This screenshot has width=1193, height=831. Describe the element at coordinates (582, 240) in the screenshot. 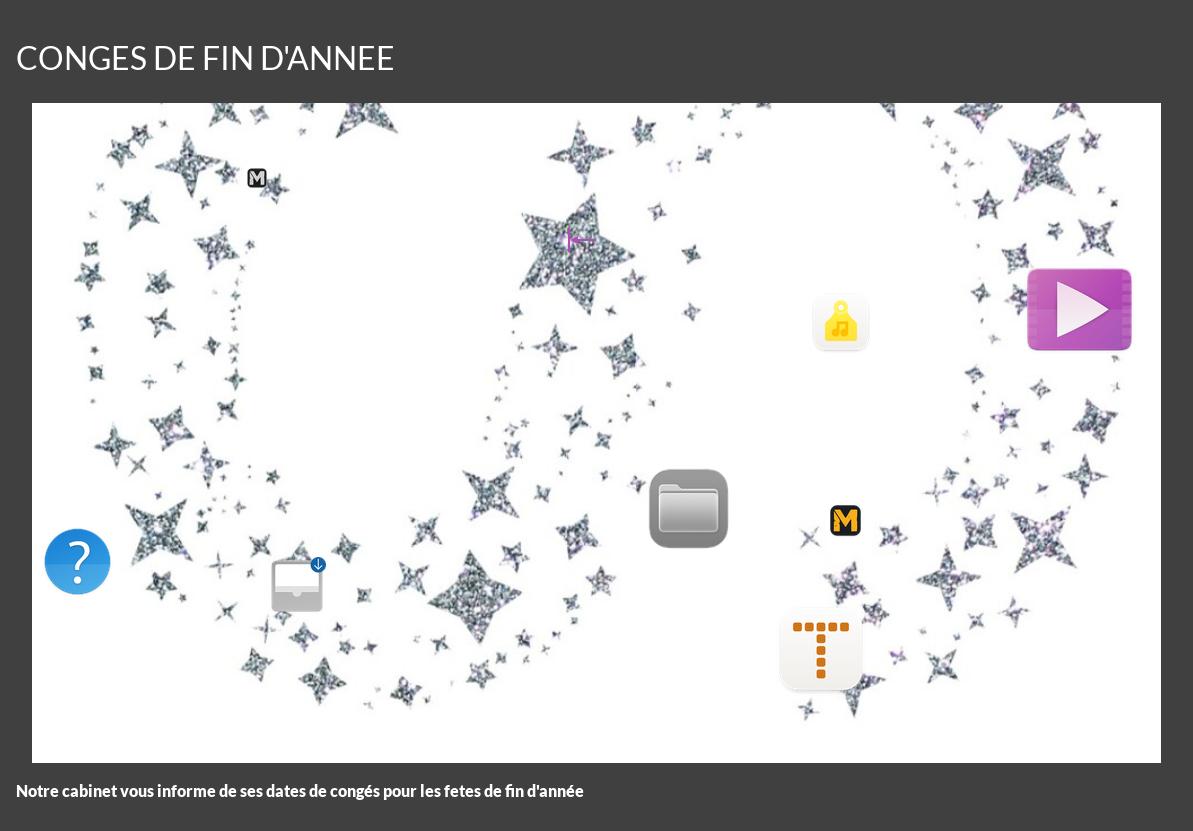

I see `go to the first item in a list or sequence` at that location.